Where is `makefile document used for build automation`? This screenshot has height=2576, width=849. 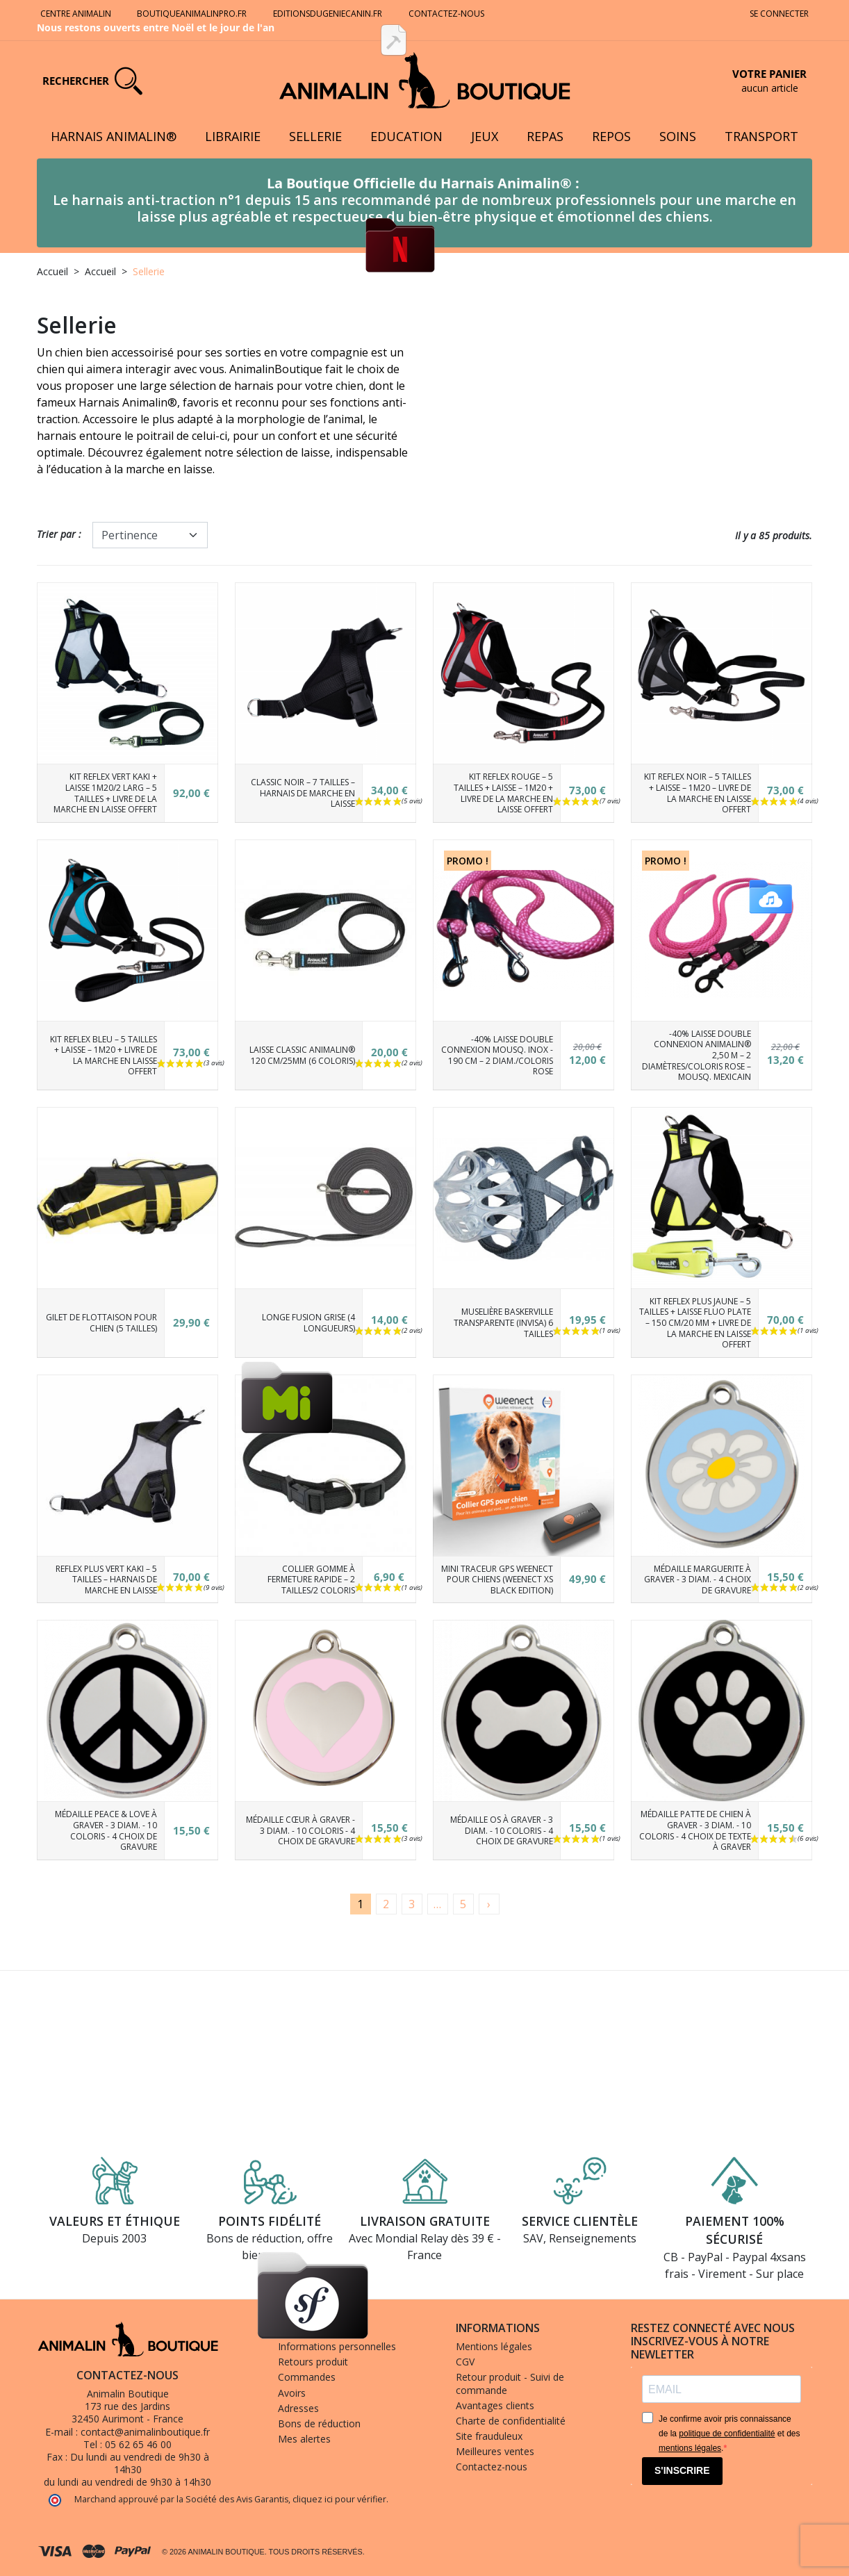
makefile document used for build automation is located at coordinates (393, 40).